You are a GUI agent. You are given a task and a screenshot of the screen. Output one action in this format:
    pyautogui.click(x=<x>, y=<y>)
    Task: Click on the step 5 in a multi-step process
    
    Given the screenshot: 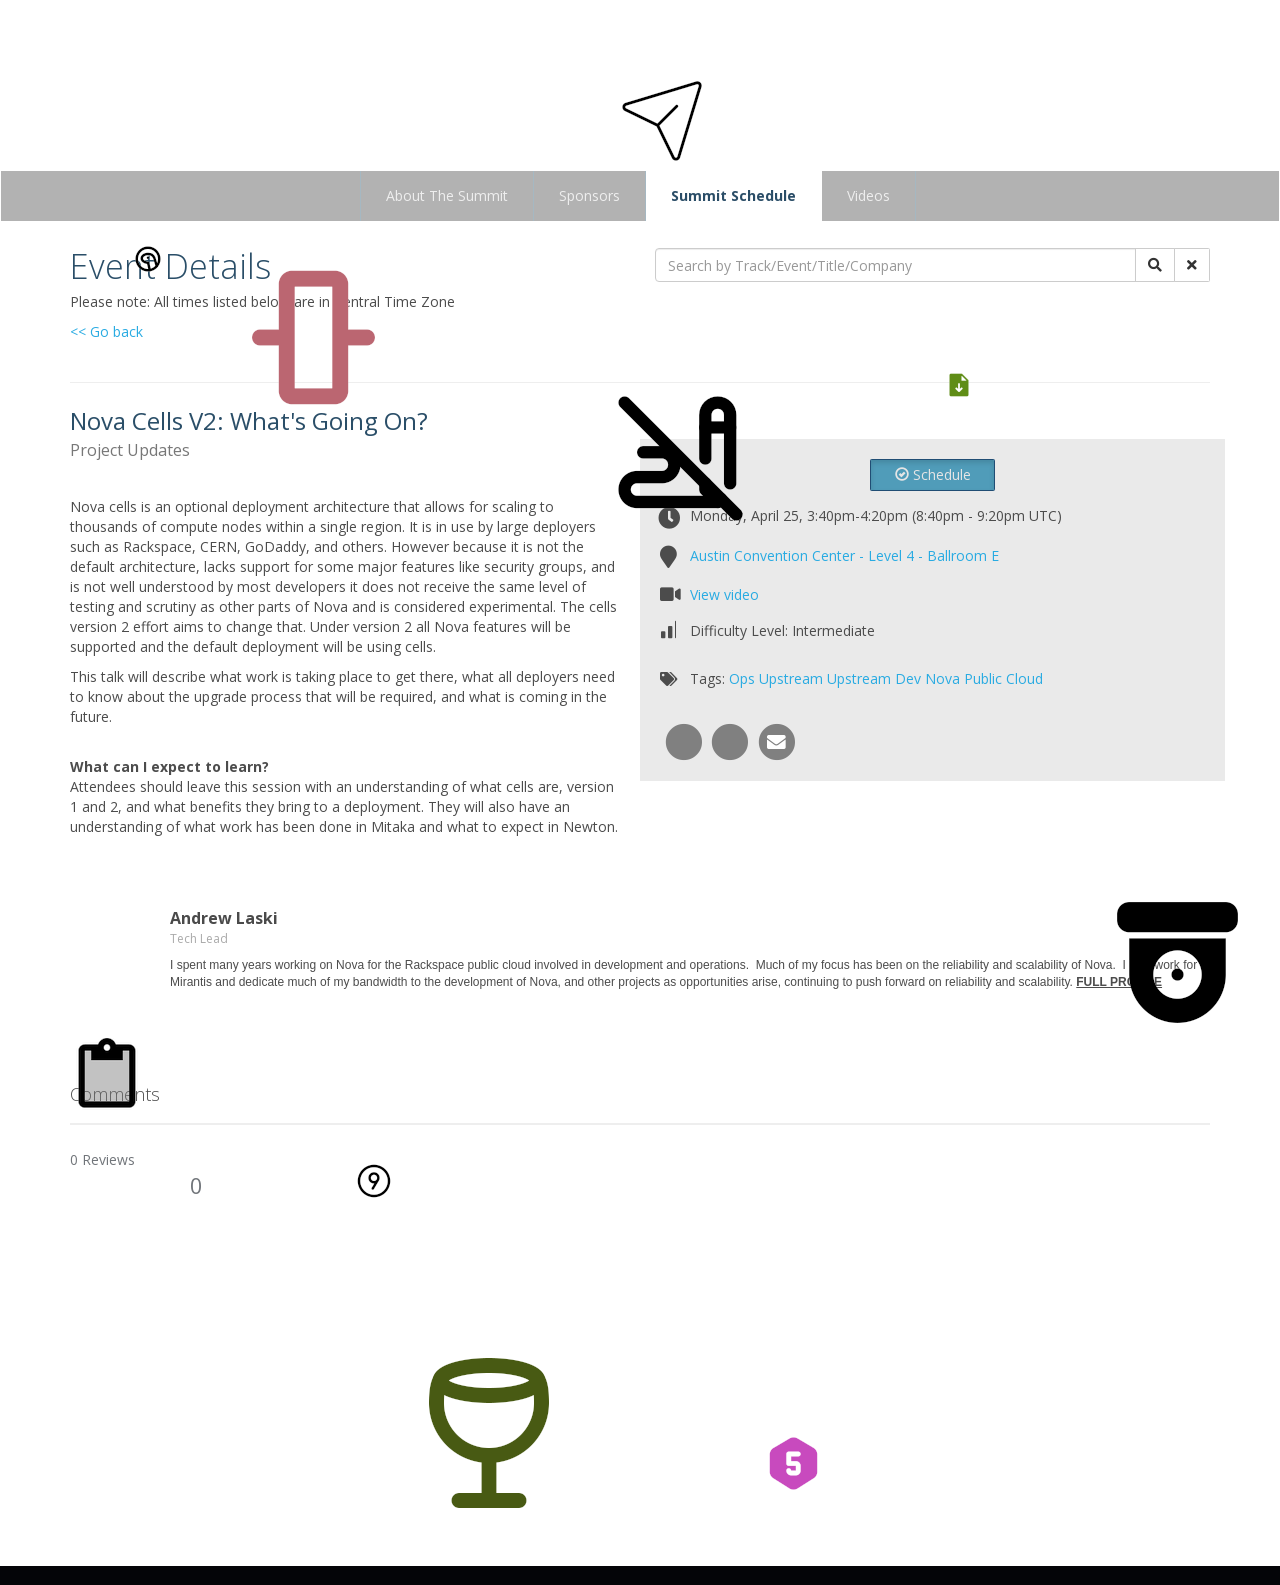 What is the action you would take?
    pyautogui.click(x=793, y=1463)
    